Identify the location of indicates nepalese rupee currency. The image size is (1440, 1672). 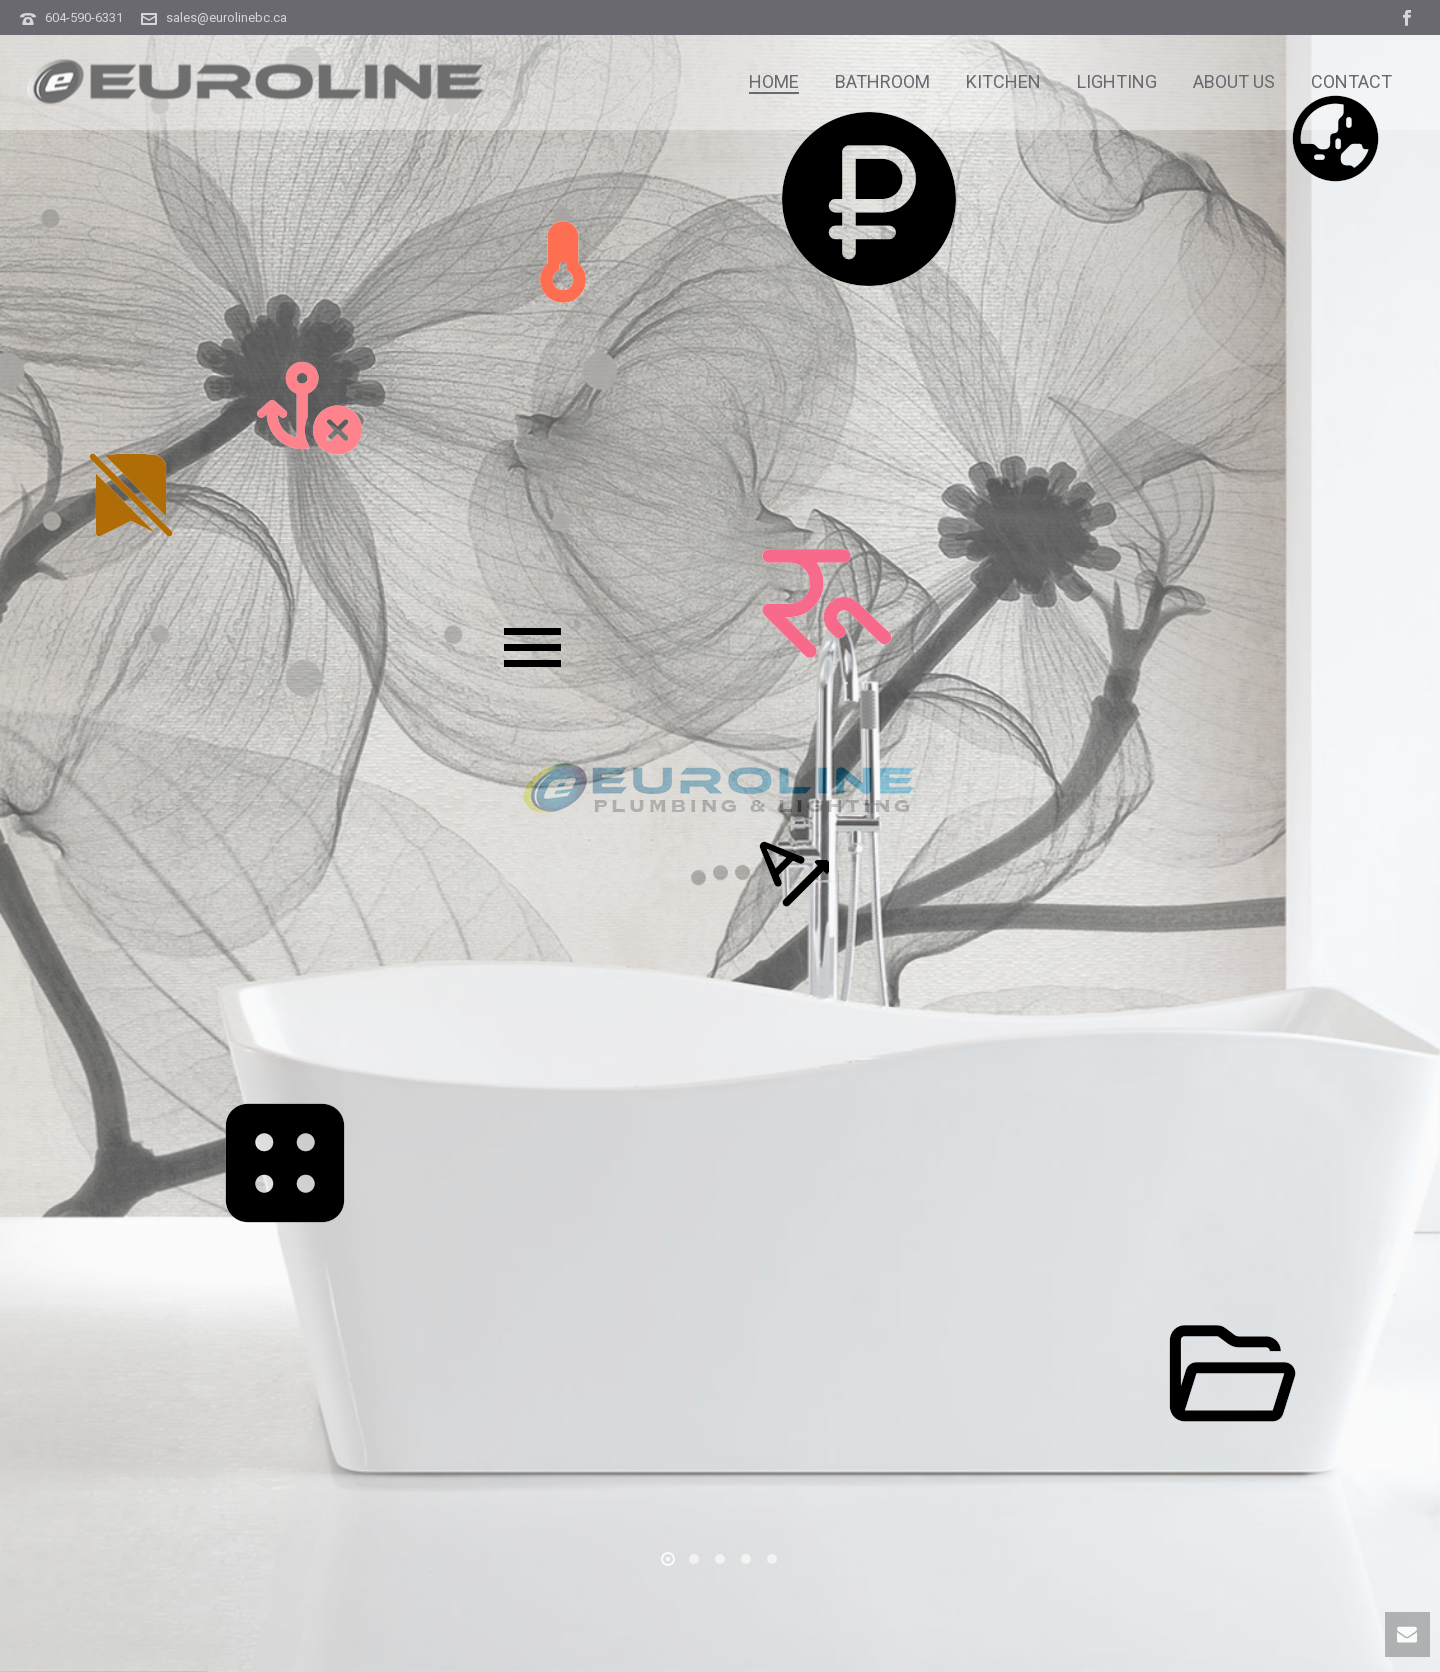
(823, 603).